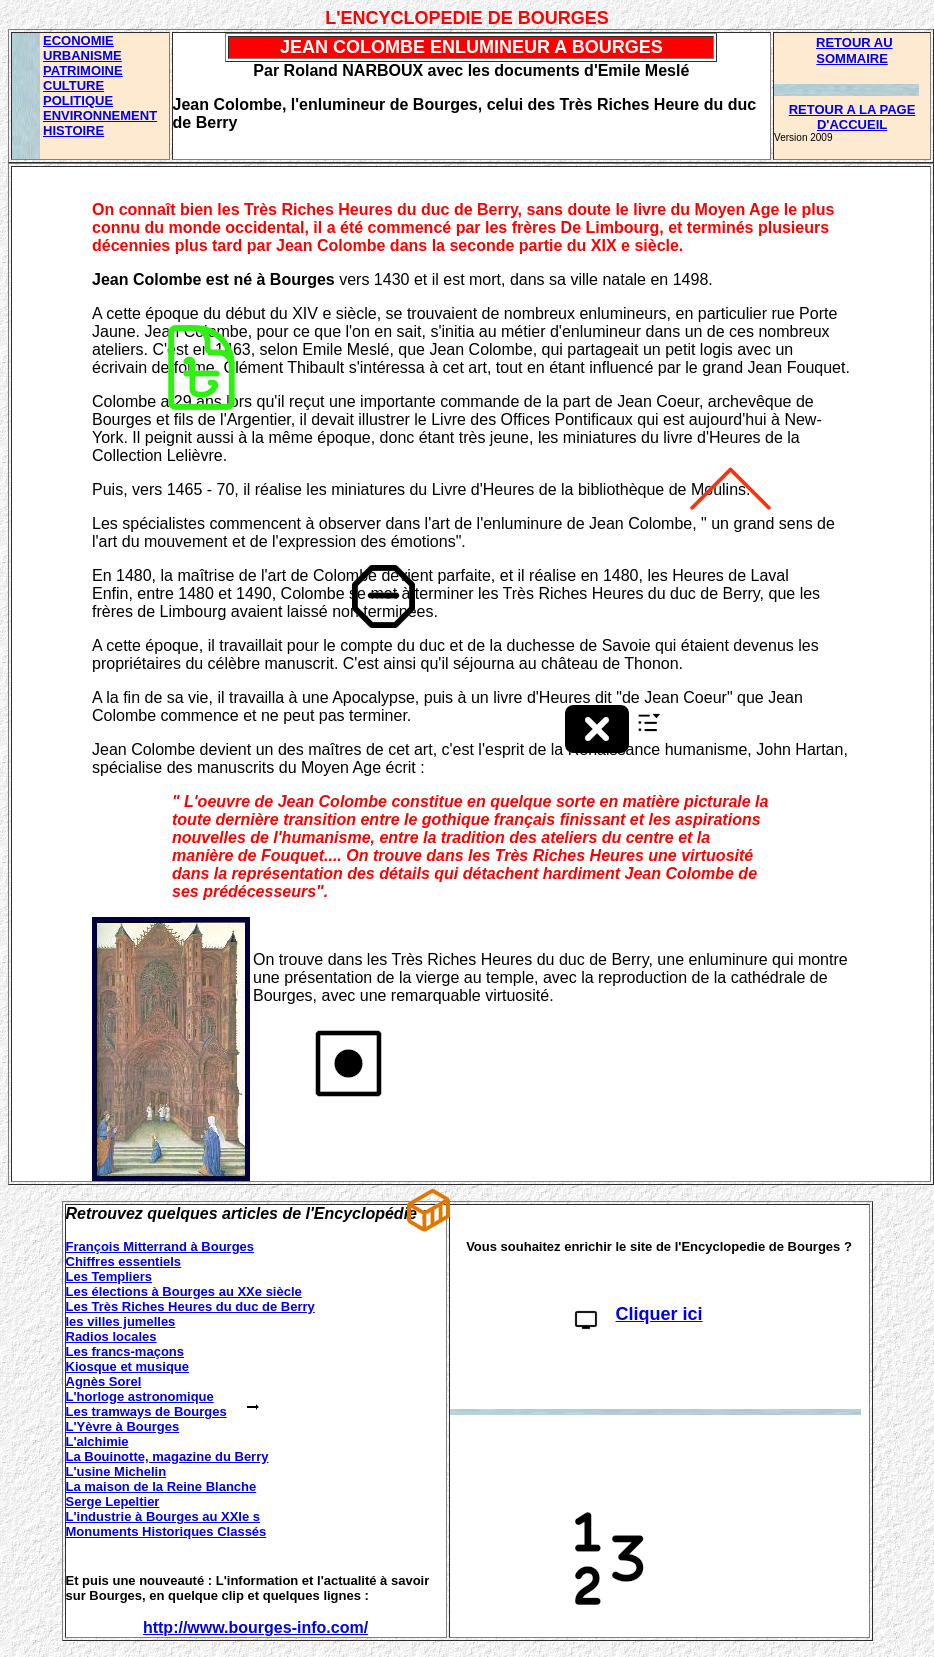  I want to click on indicates a file has been modified, so click(348, 1063).